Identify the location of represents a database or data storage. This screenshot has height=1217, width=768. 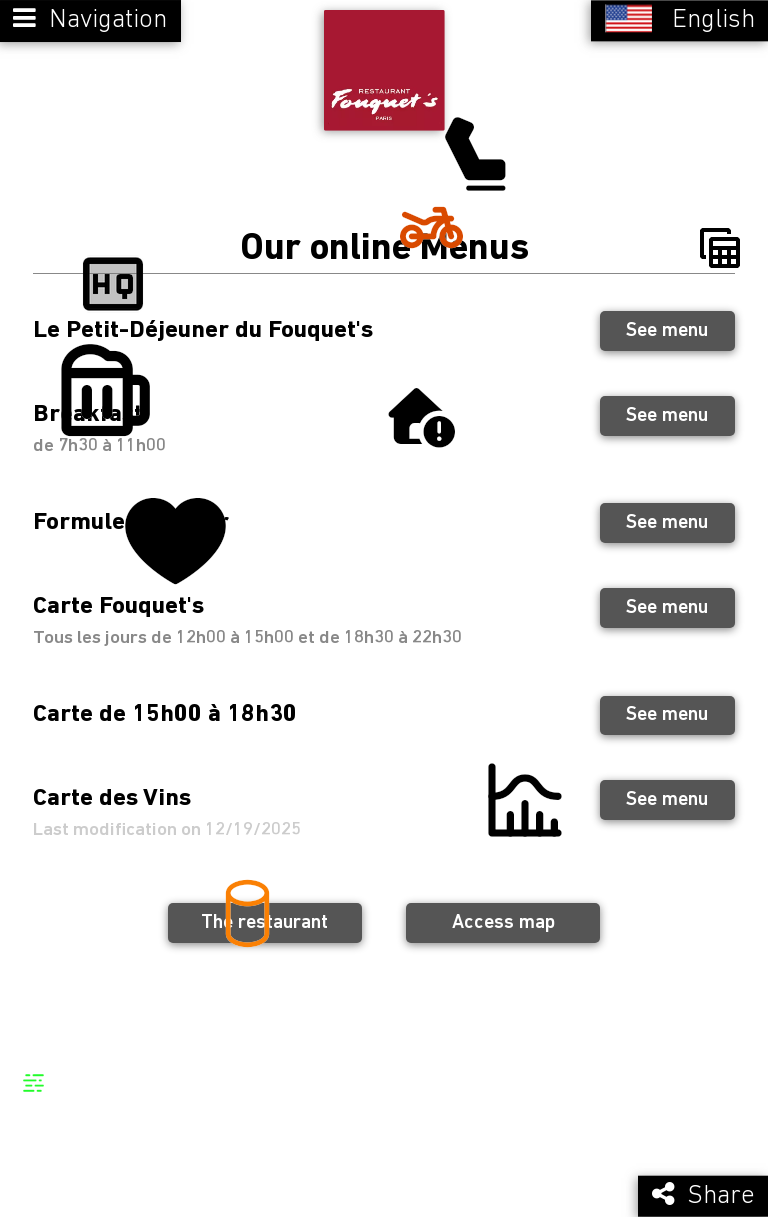
(247, 913).